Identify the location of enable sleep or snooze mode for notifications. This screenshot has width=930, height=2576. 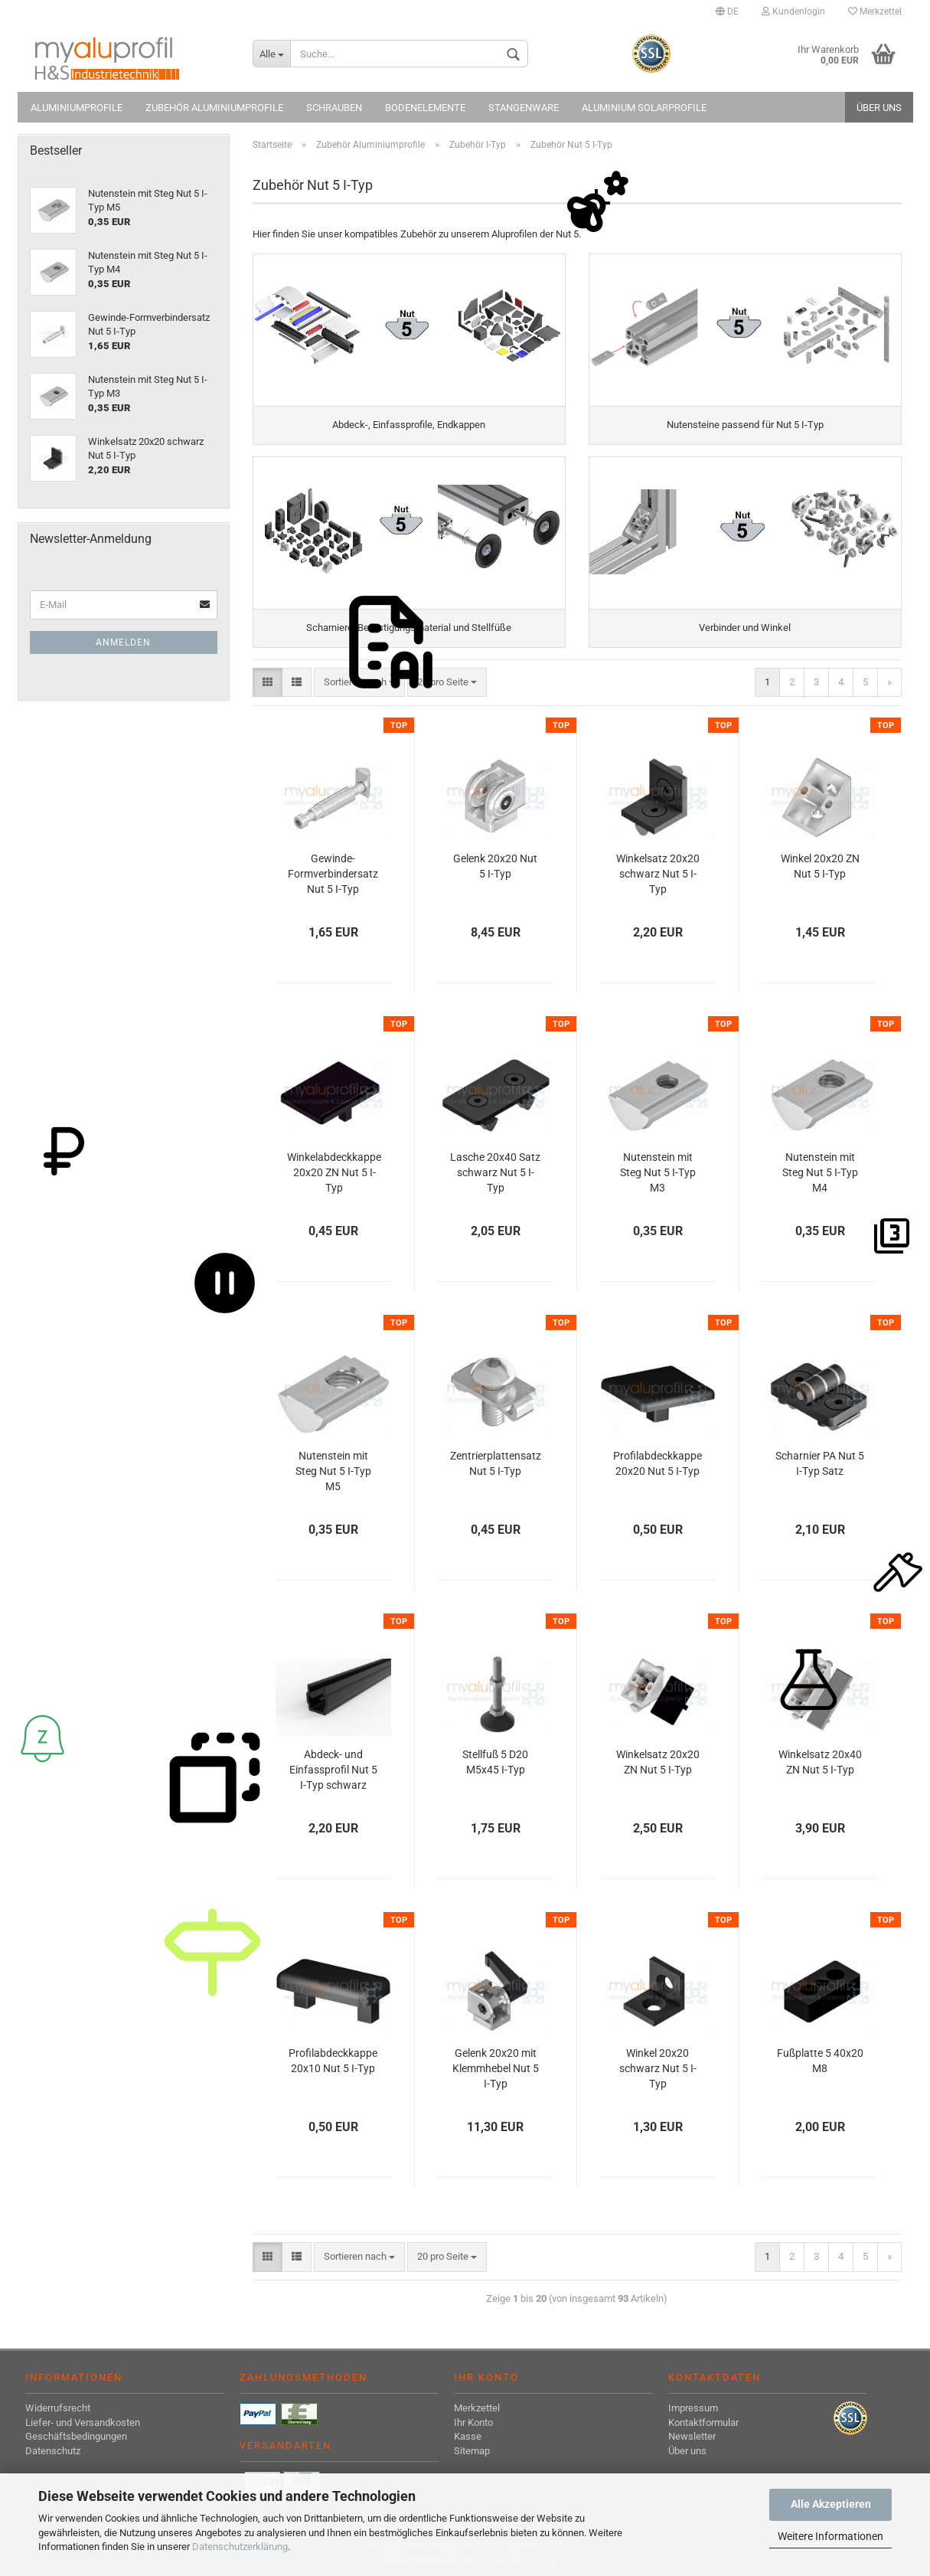
(42, 1738).